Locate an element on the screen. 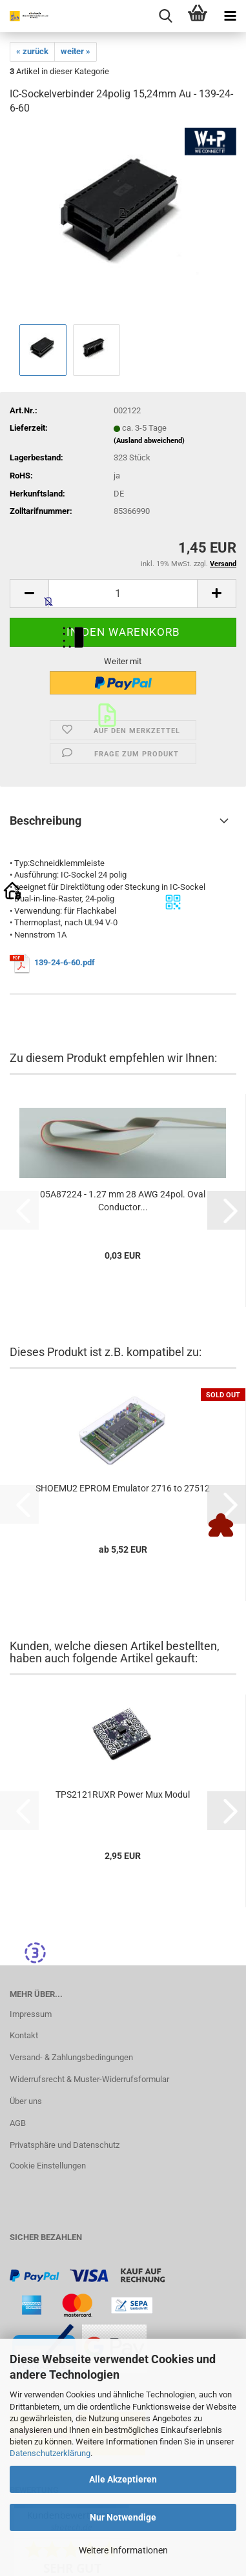  remove item from bookmarks is located at coordinates (48, 602).